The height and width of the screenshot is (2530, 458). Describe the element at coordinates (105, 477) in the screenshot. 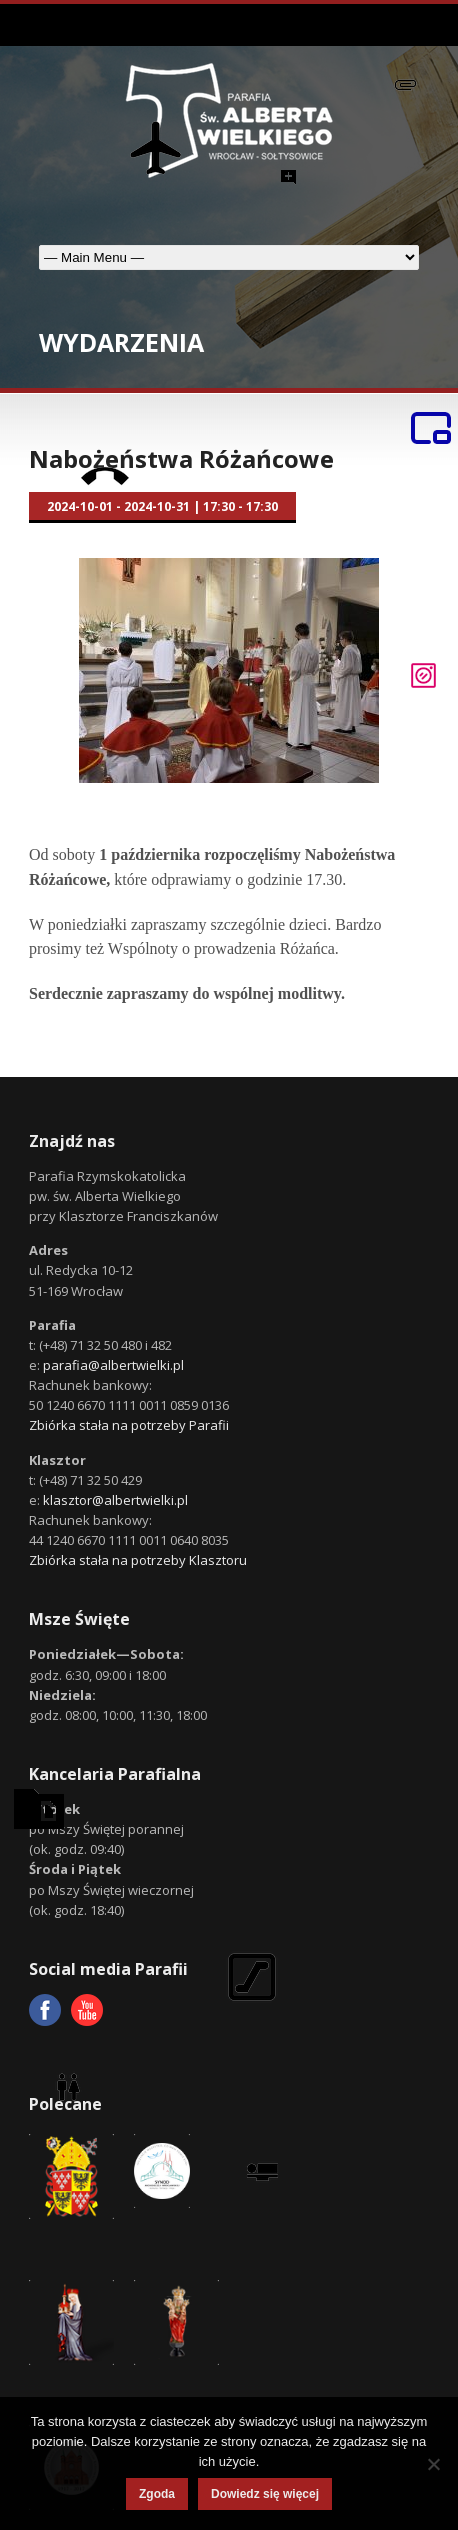

I see `end the current phone call` at that location.